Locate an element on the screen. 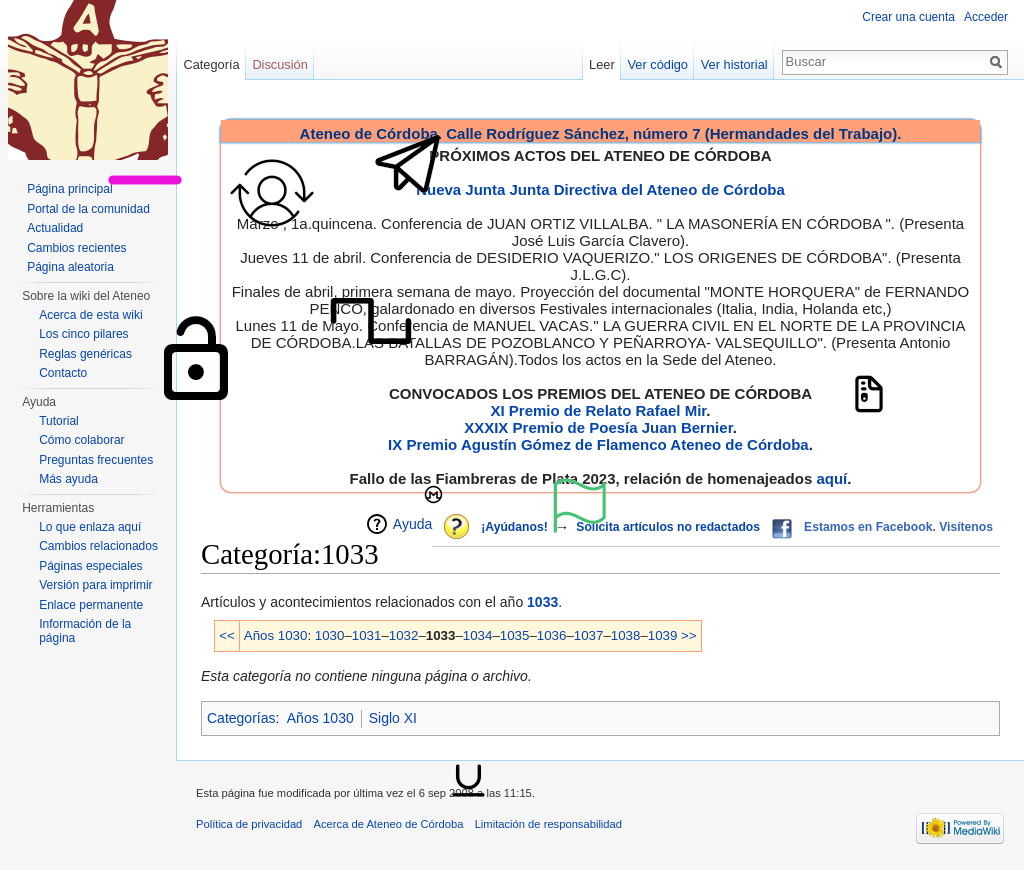 The image size is (1024, 870). indicates an unlocked or unsecured state is located at coordinates (196, 360).